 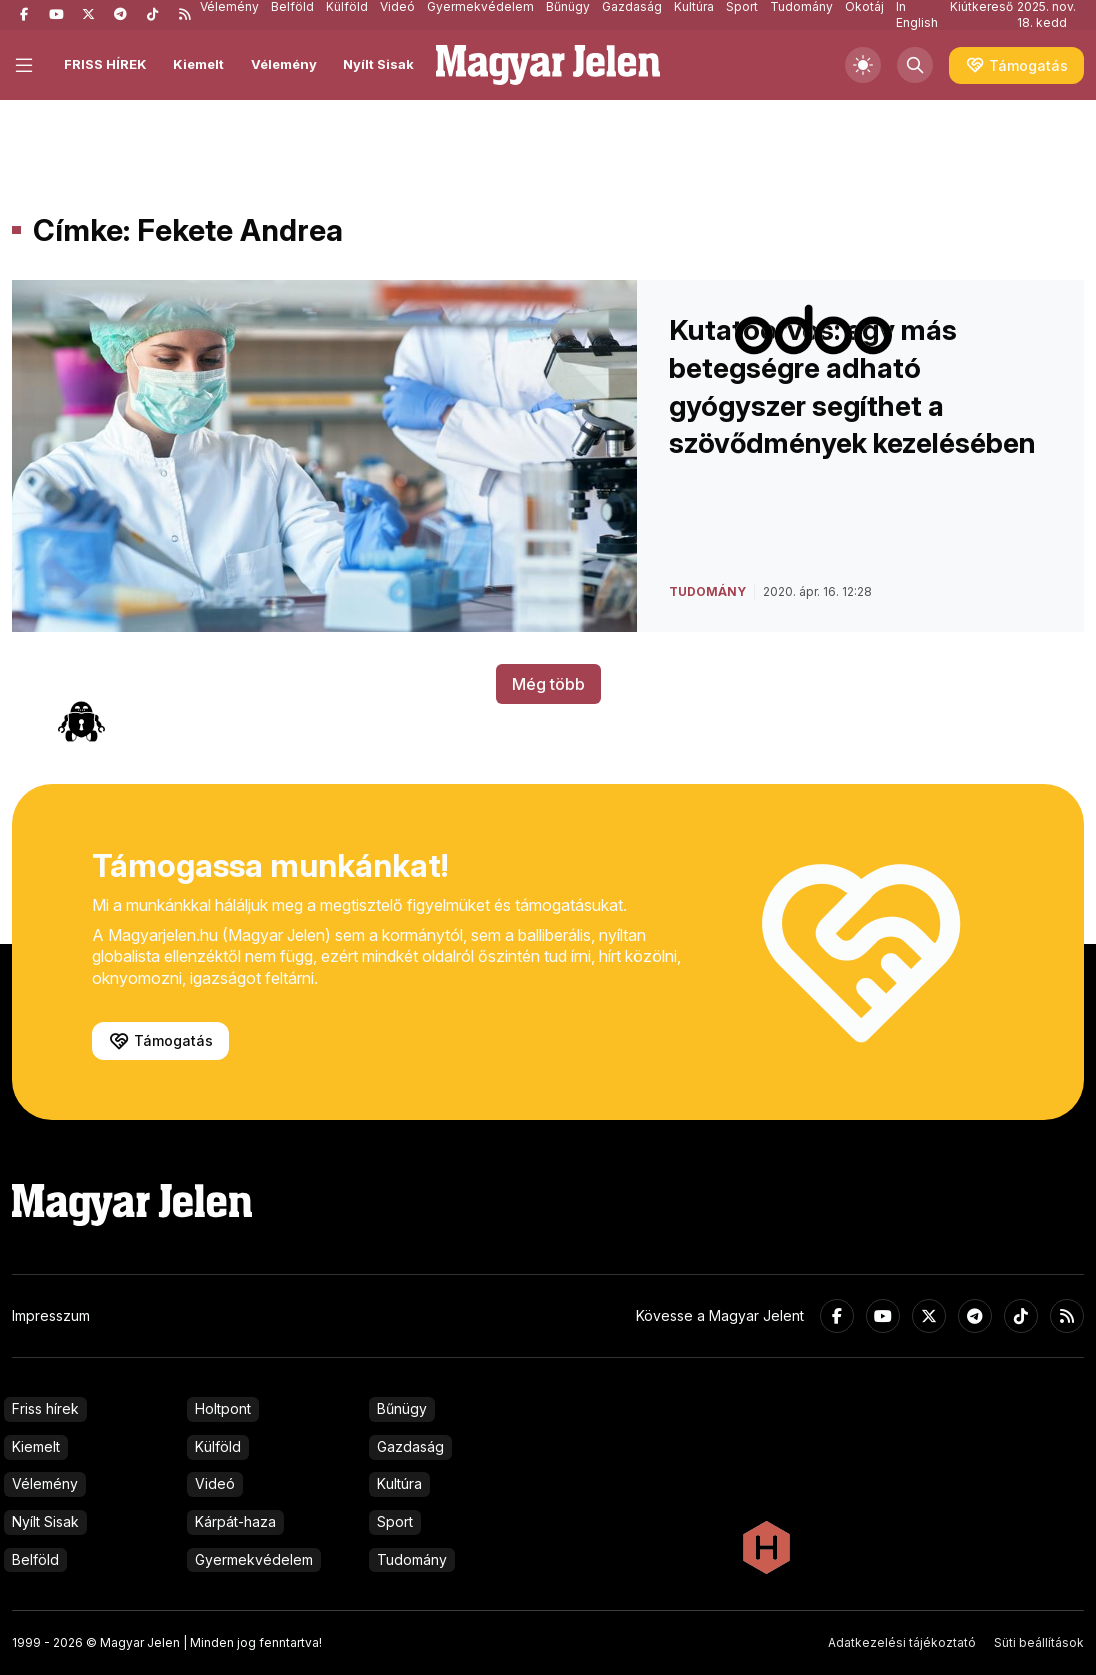 I want to click on open odoo business management app, so click(x=813, y=329).